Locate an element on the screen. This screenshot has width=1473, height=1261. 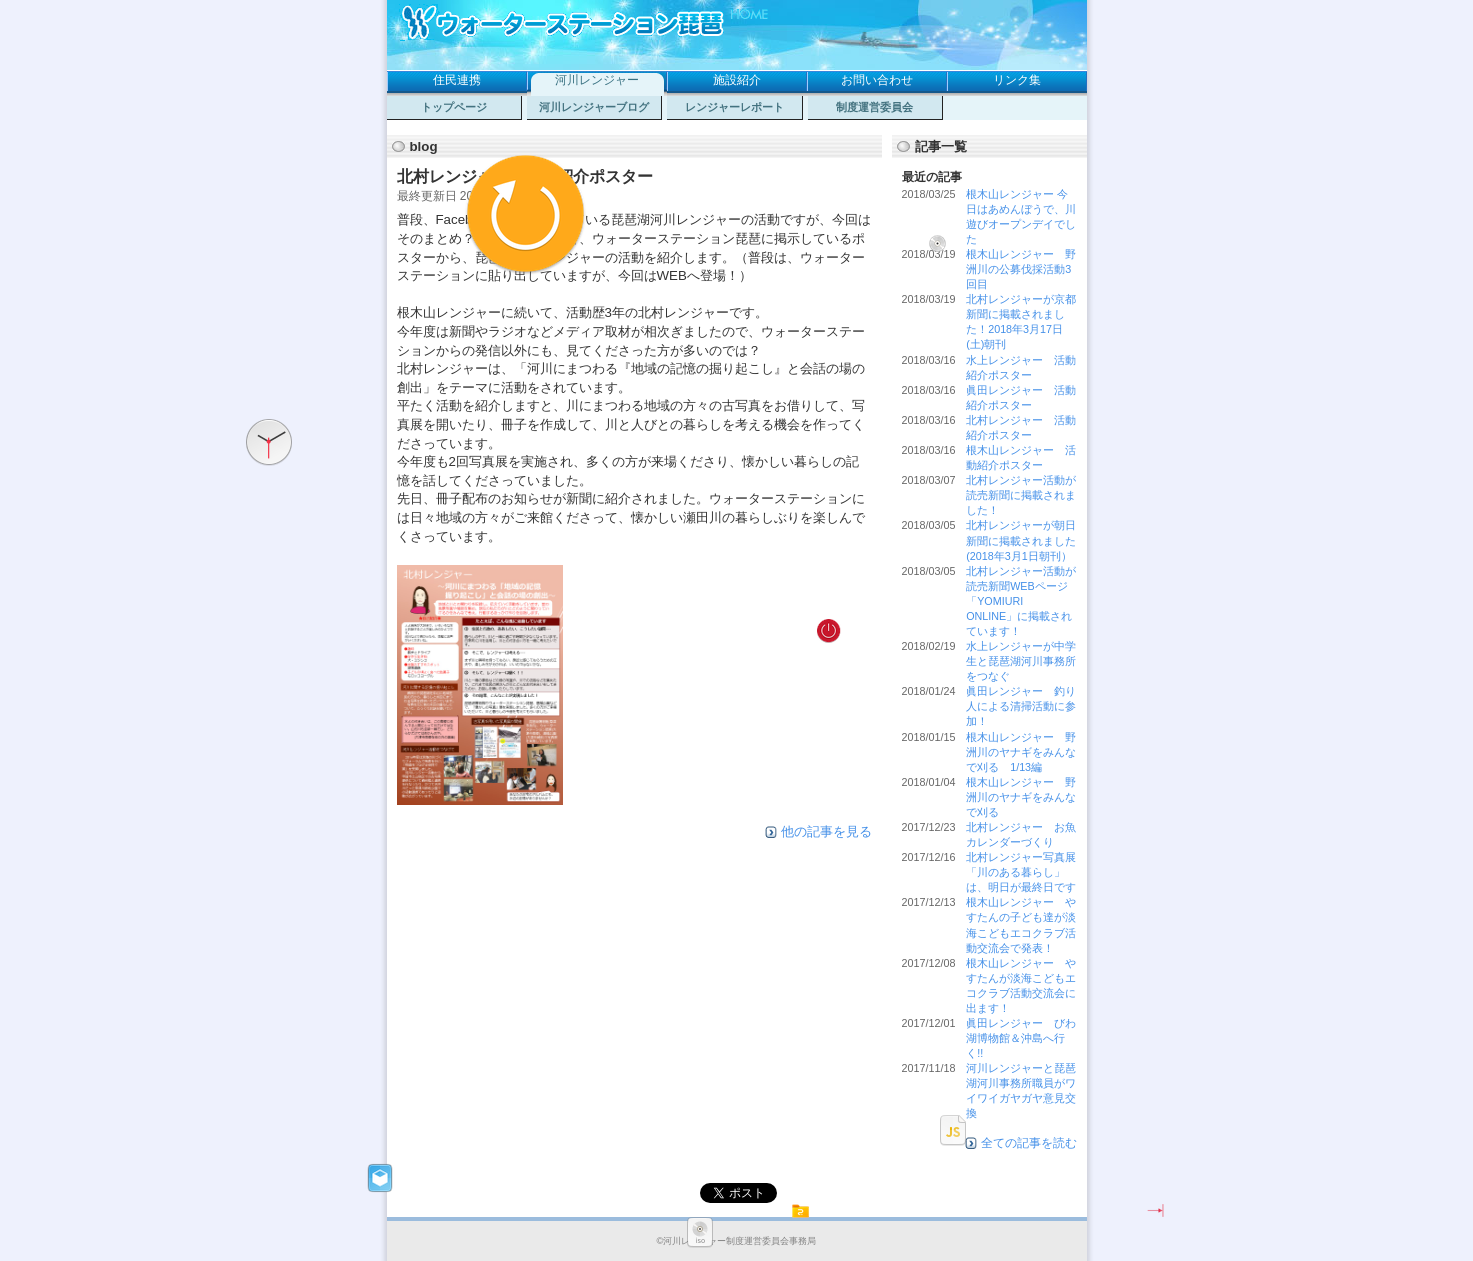
indicates a CD-RW (rewritable disc) drive or device is located at coordinates (937, 243).